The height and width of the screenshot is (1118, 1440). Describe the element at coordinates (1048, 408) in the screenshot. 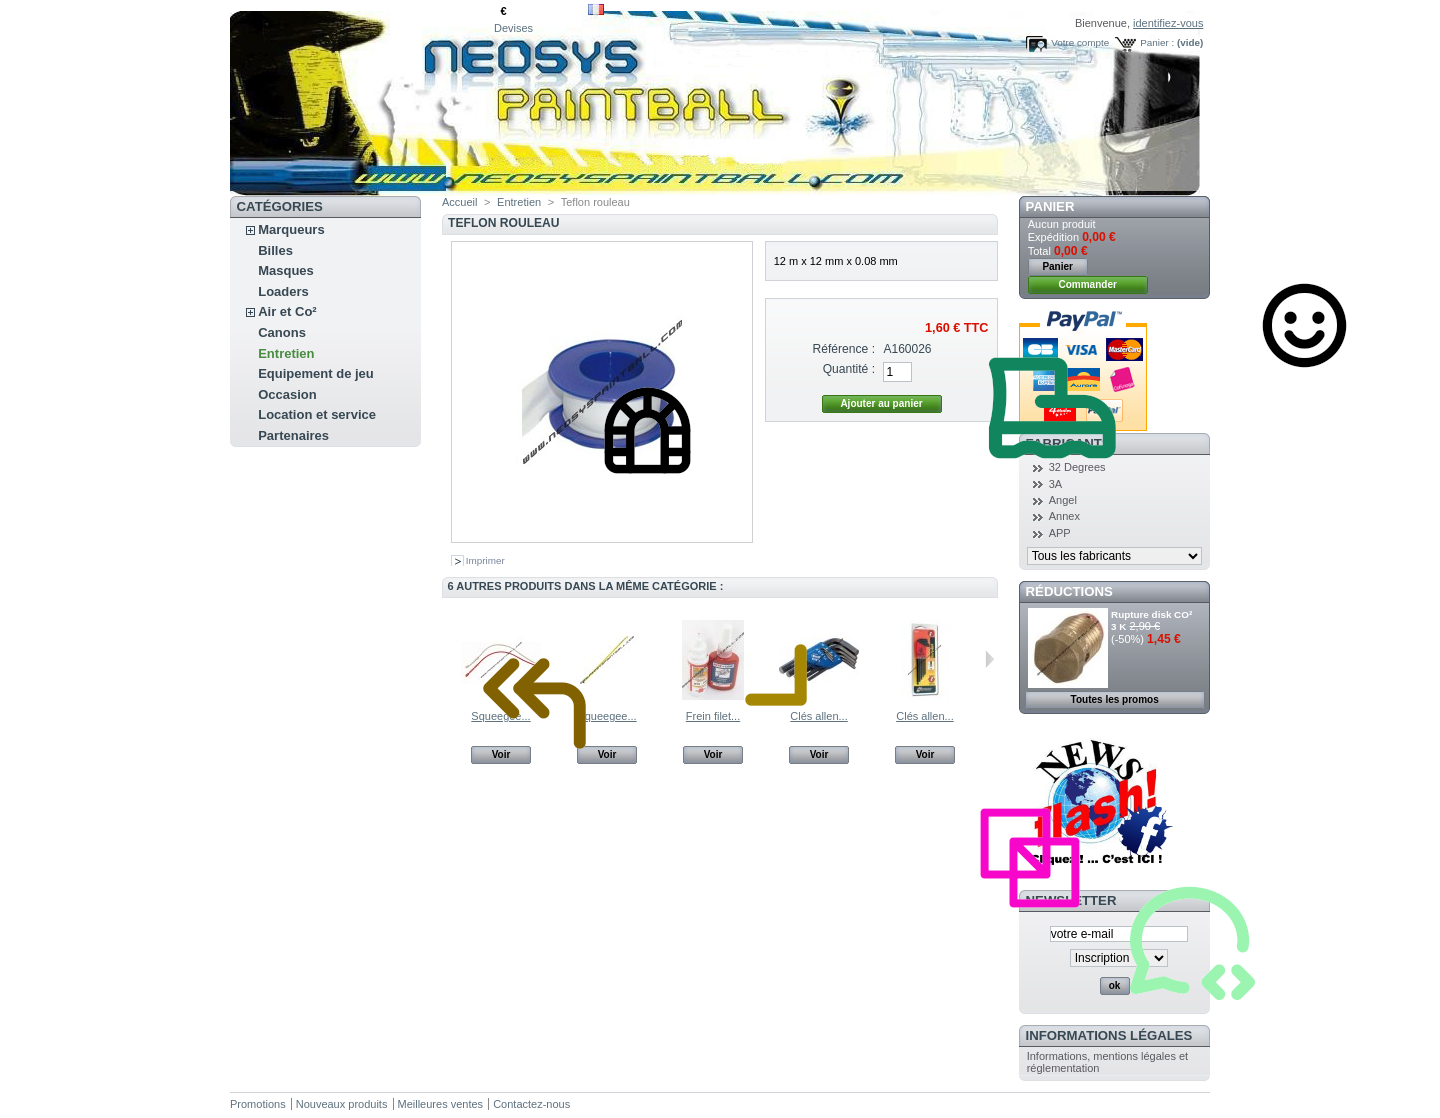

I see `browse footwear or shoe products` at that location.